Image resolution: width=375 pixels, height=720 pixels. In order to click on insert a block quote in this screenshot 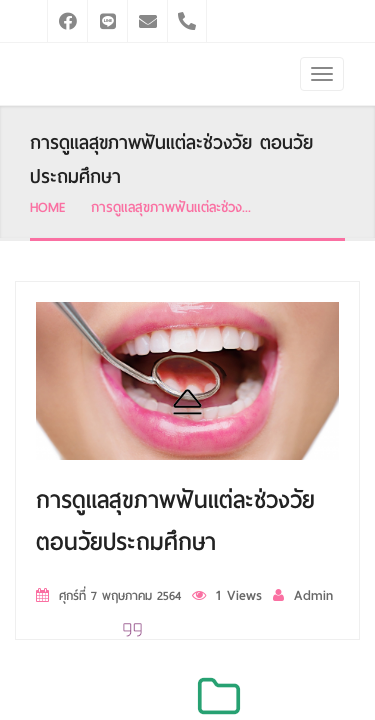, I will do `click(132, 629)`.